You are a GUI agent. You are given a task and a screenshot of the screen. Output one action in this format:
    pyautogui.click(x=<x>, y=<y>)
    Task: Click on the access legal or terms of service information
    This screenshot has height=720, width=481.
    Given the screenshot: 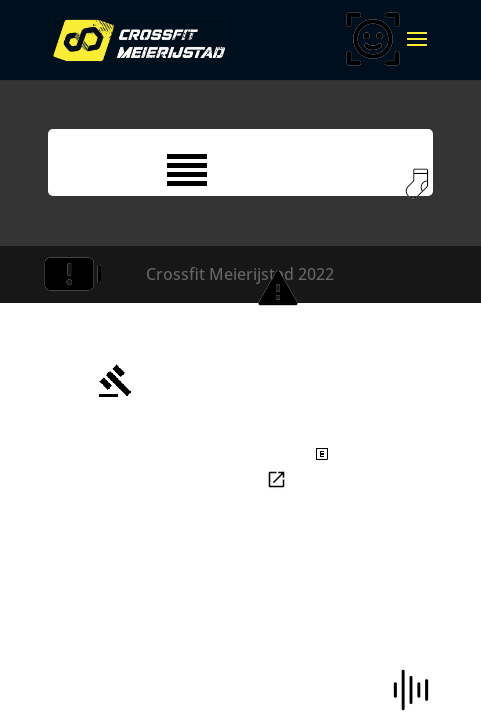 What is the action you would take?
    pyautogui.click(x=116, y=381)
    